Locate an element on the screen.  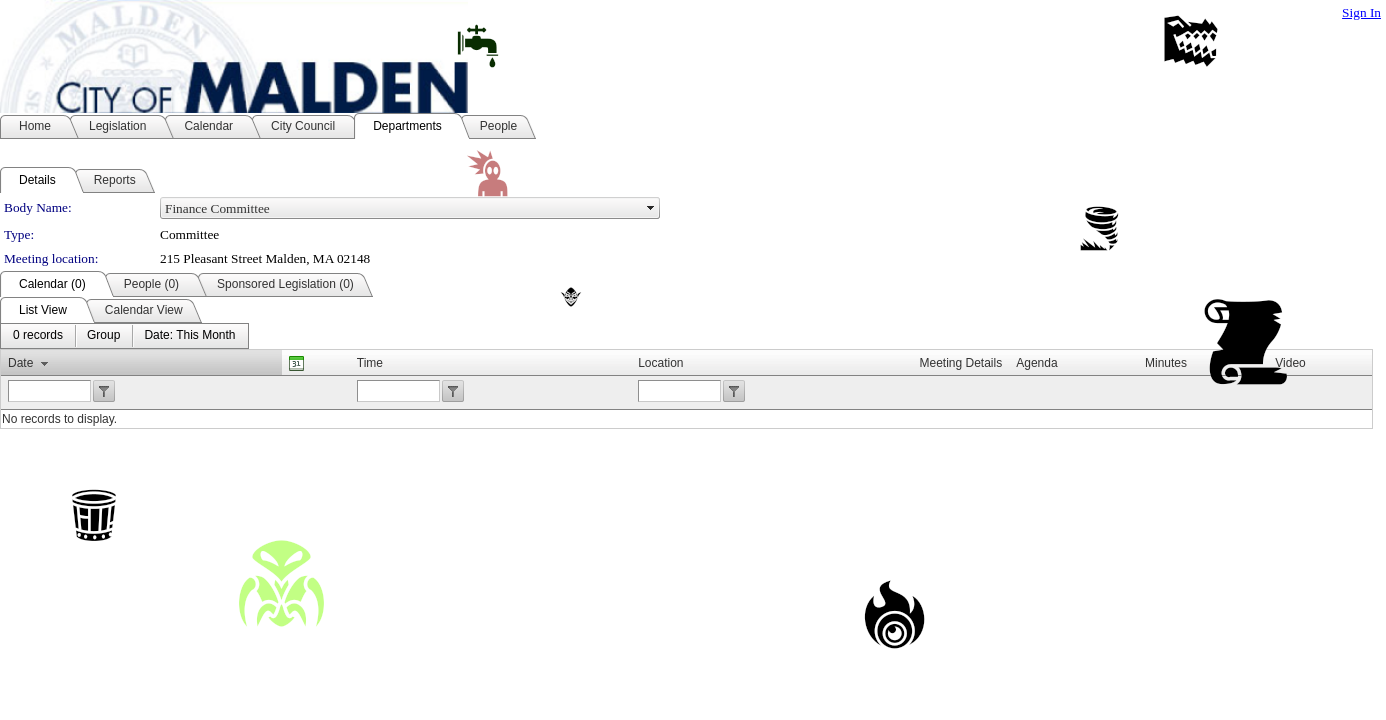
view quest details or storyline is located at coordinates (1245, 342).